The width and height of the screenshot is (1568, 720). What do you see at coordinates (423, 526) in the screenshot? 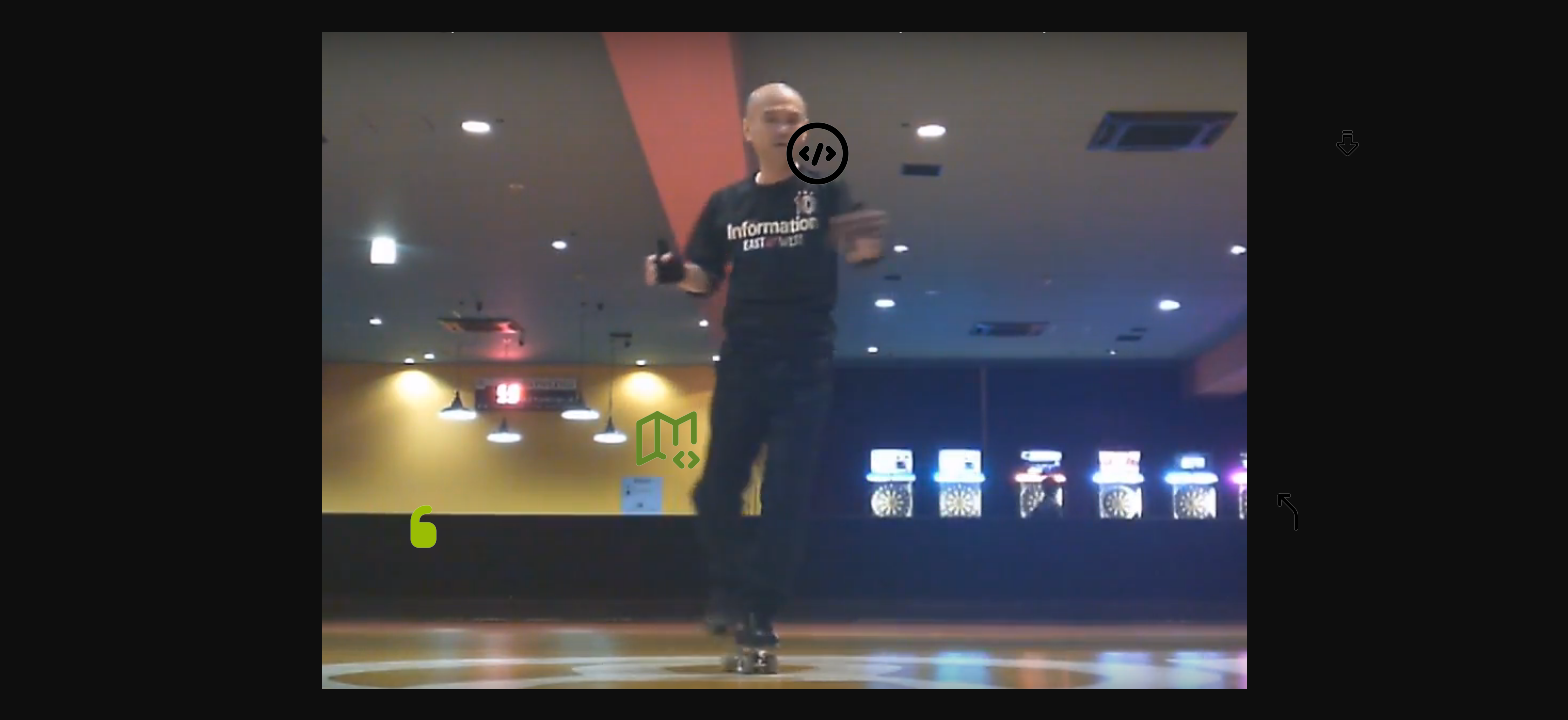
I see `insert a left single quotation mark` at bounding box center [423, 526].